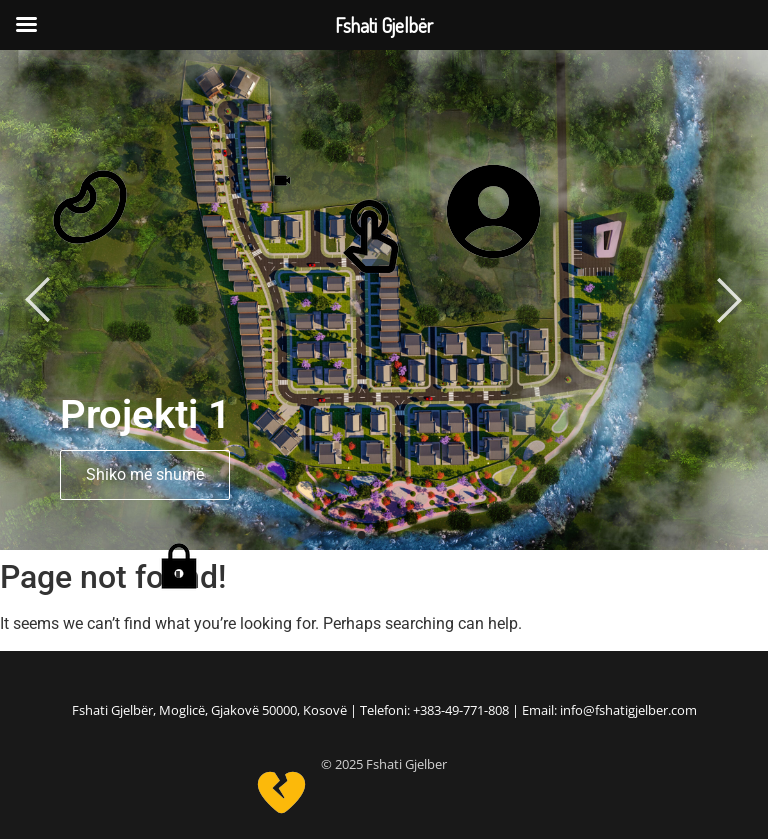 This screenshot has height=839, width=768. I want to click on tap to interact with touchscreen element, so click(371, 238).